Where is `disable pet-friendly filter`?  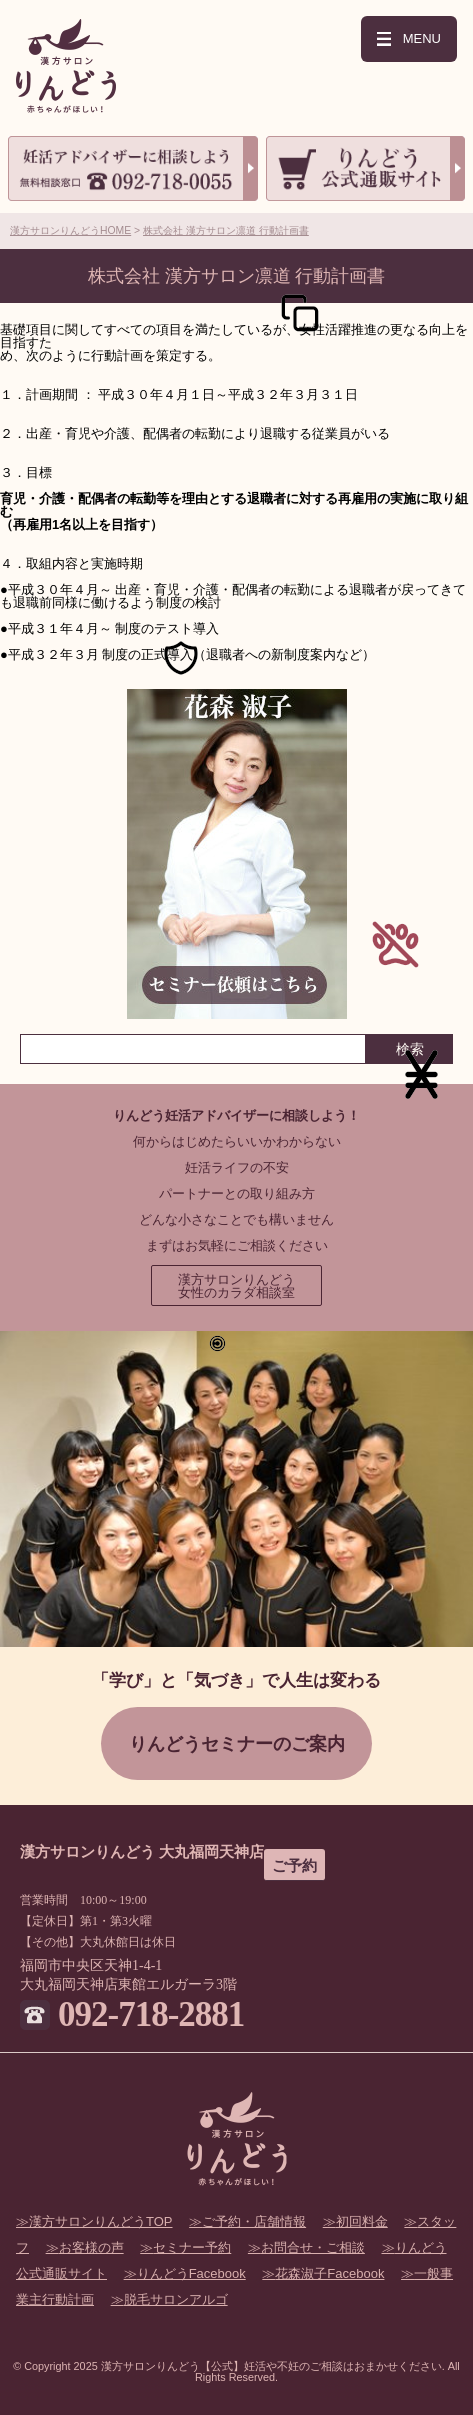
disable pet-friendly filter is located at coordinates (395, 944).